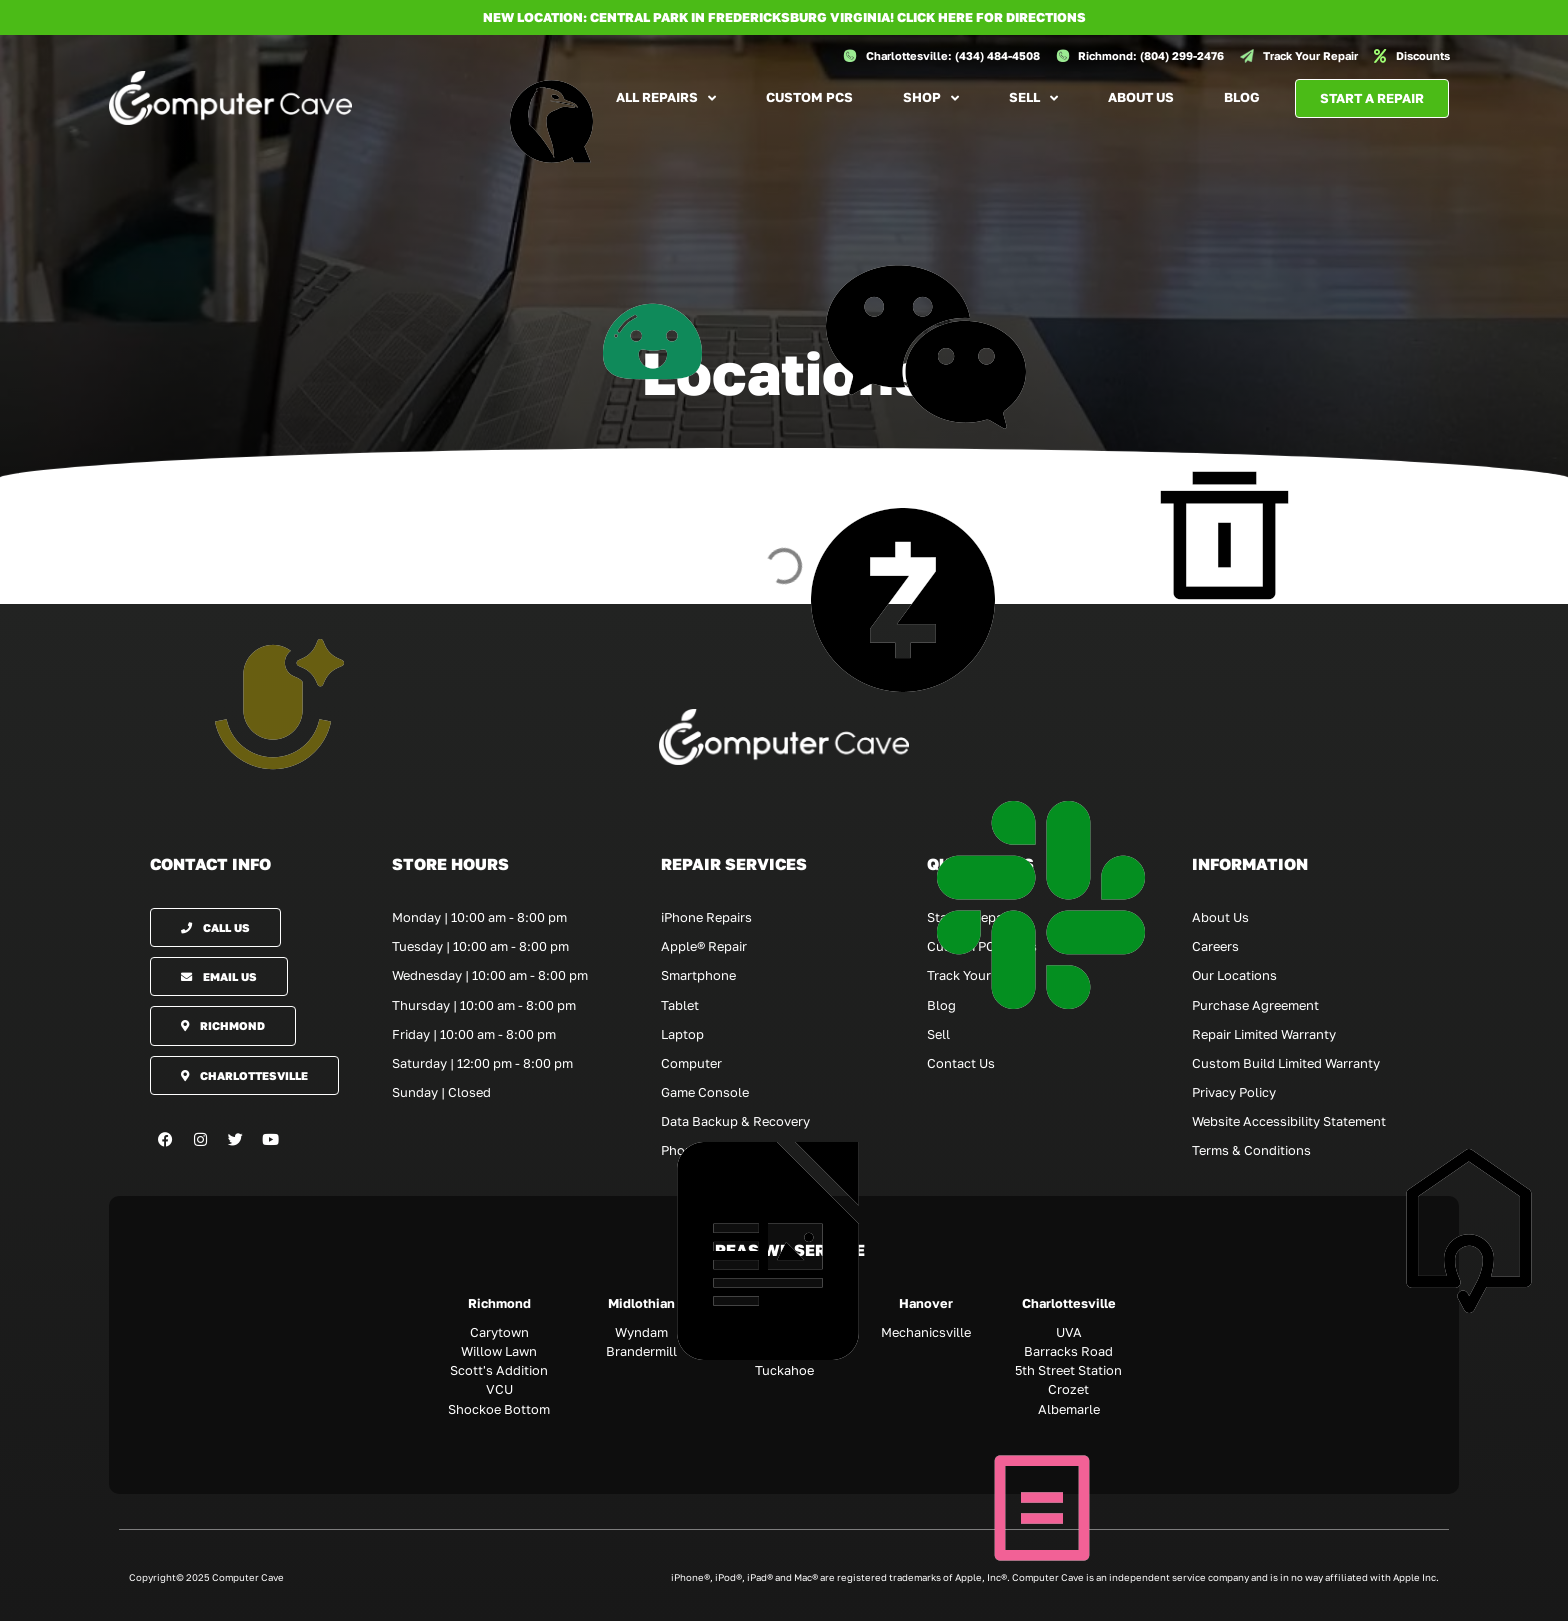 Image resolution: width=1568 pixels, height=1621 pixels. Describe the element at coordinates (768, 1251) in the screenshot. I see `open libreoffice writer` at that location.